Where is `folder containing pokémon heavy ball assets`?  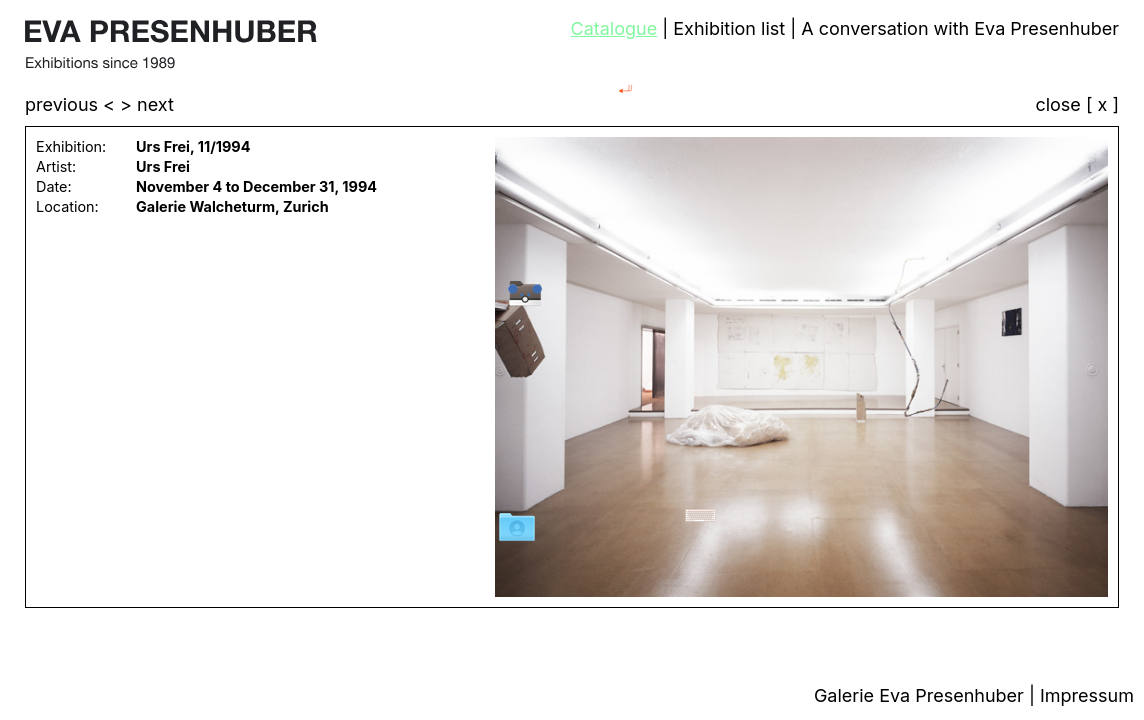 folder containing pokémon heavy ball assets is located at coordinates (525, 294).